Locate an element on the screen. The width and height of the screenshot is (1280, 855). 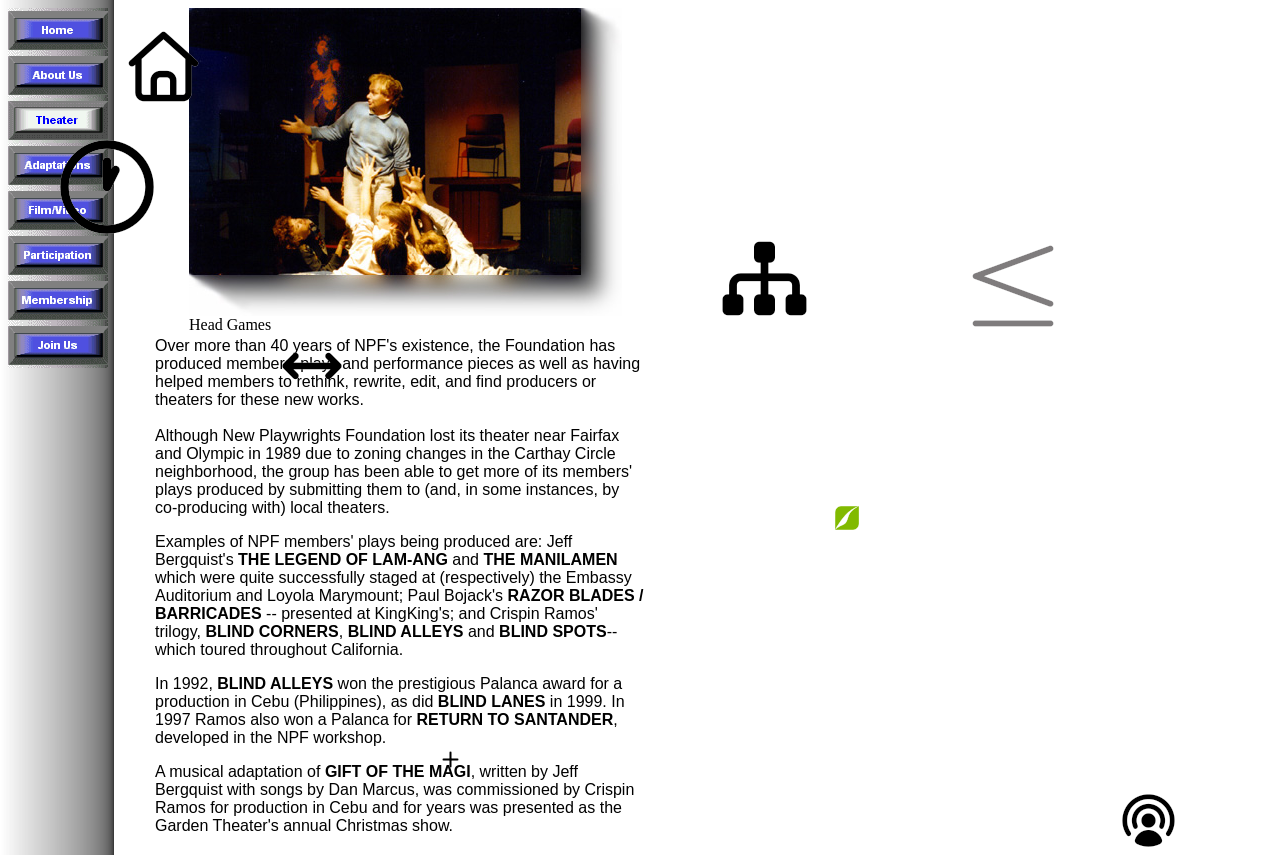
pied piper company logo is located at coordinates (847, 518).